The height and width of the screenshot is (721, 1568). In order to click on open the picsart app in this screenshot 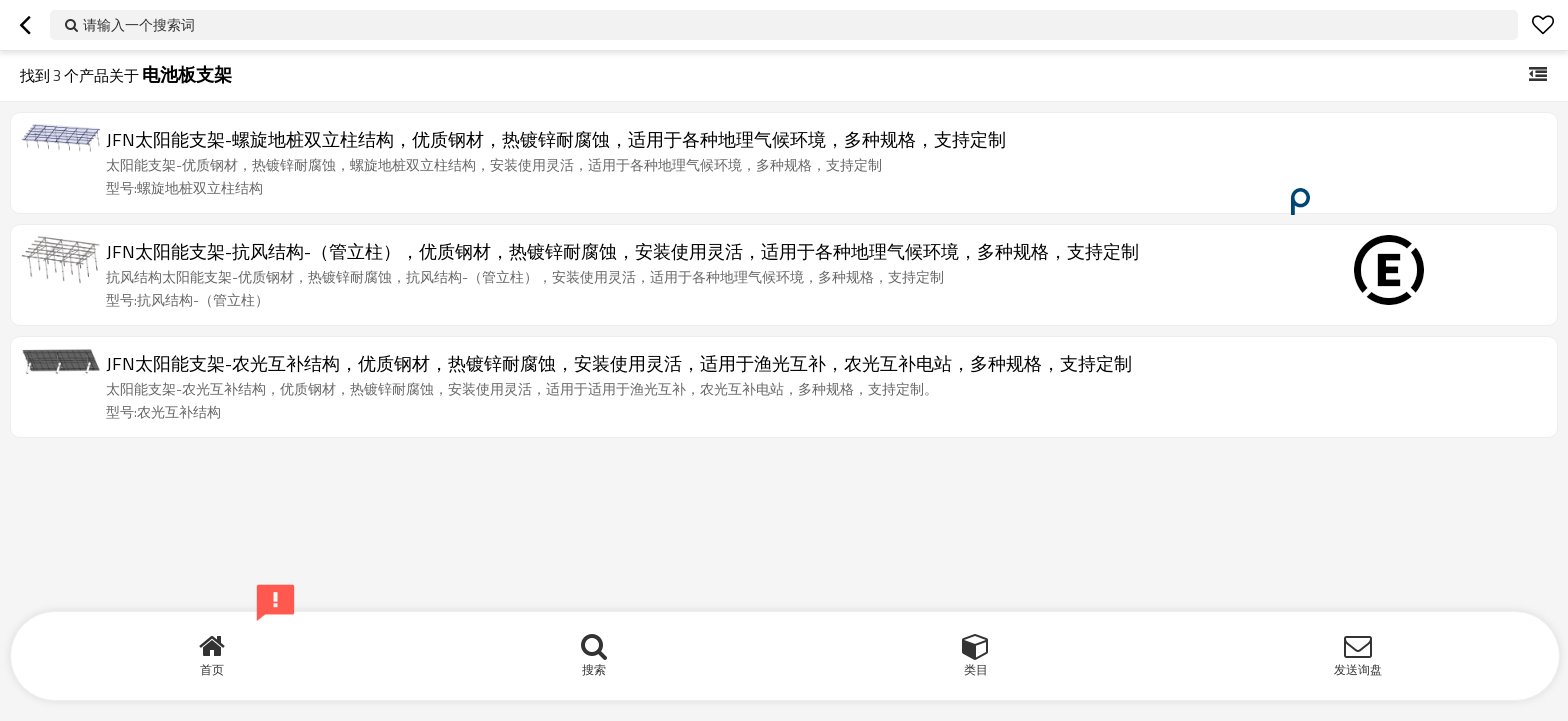, I will do `click(1300, 201)`.